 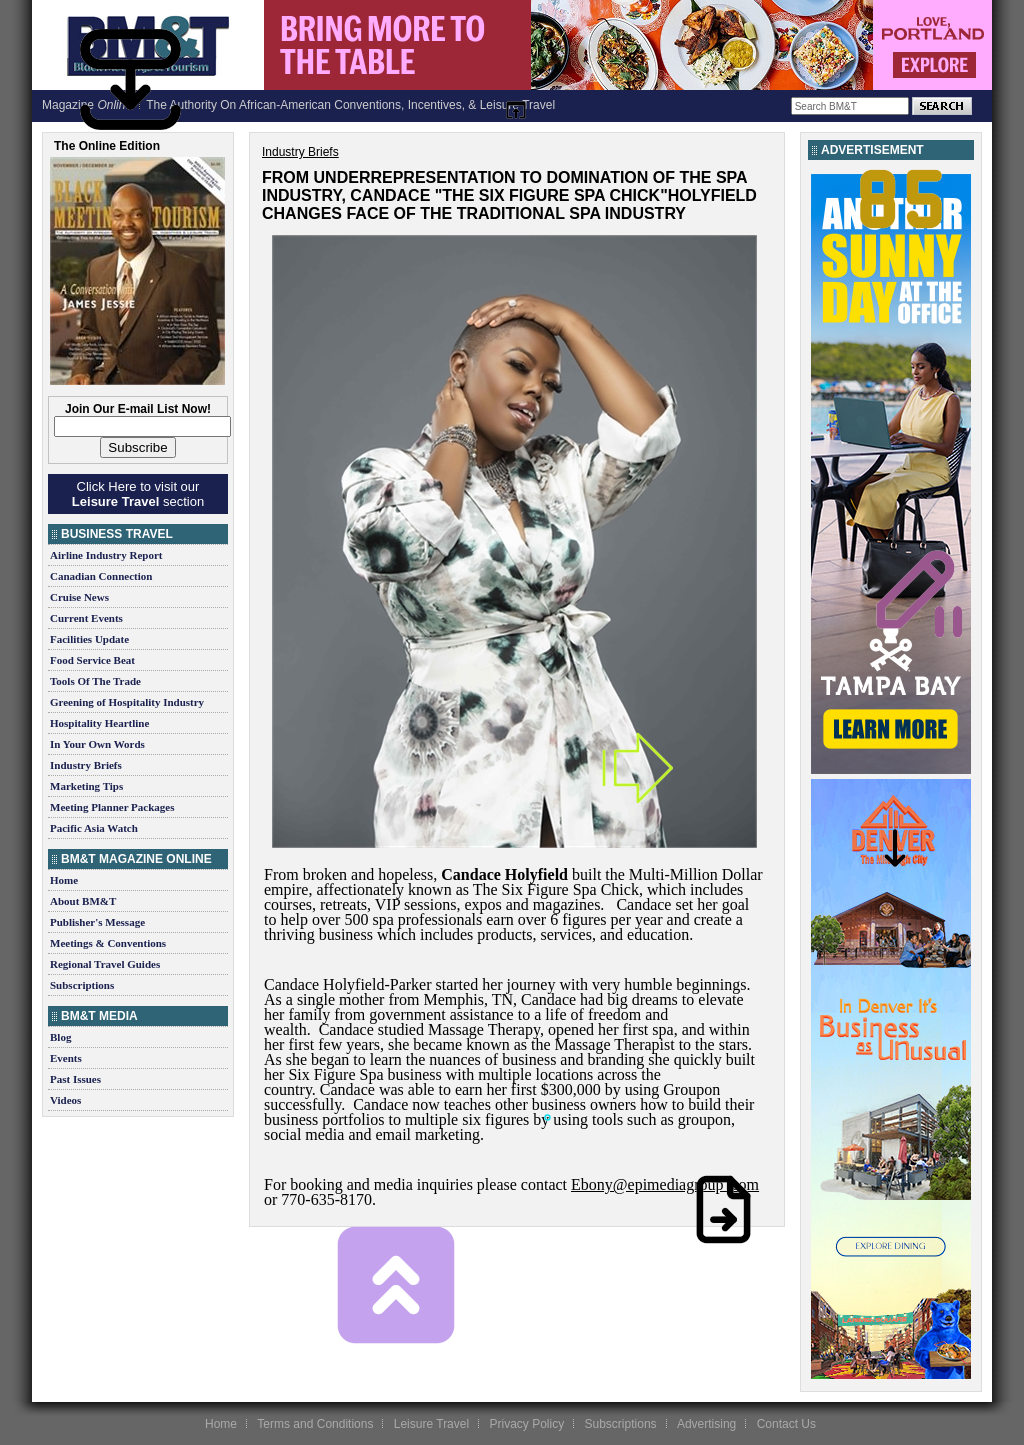 What do you see at coordinates (723, 1209) in the screenshot?
I see `export or send file` at bounding box center [723, 1209].